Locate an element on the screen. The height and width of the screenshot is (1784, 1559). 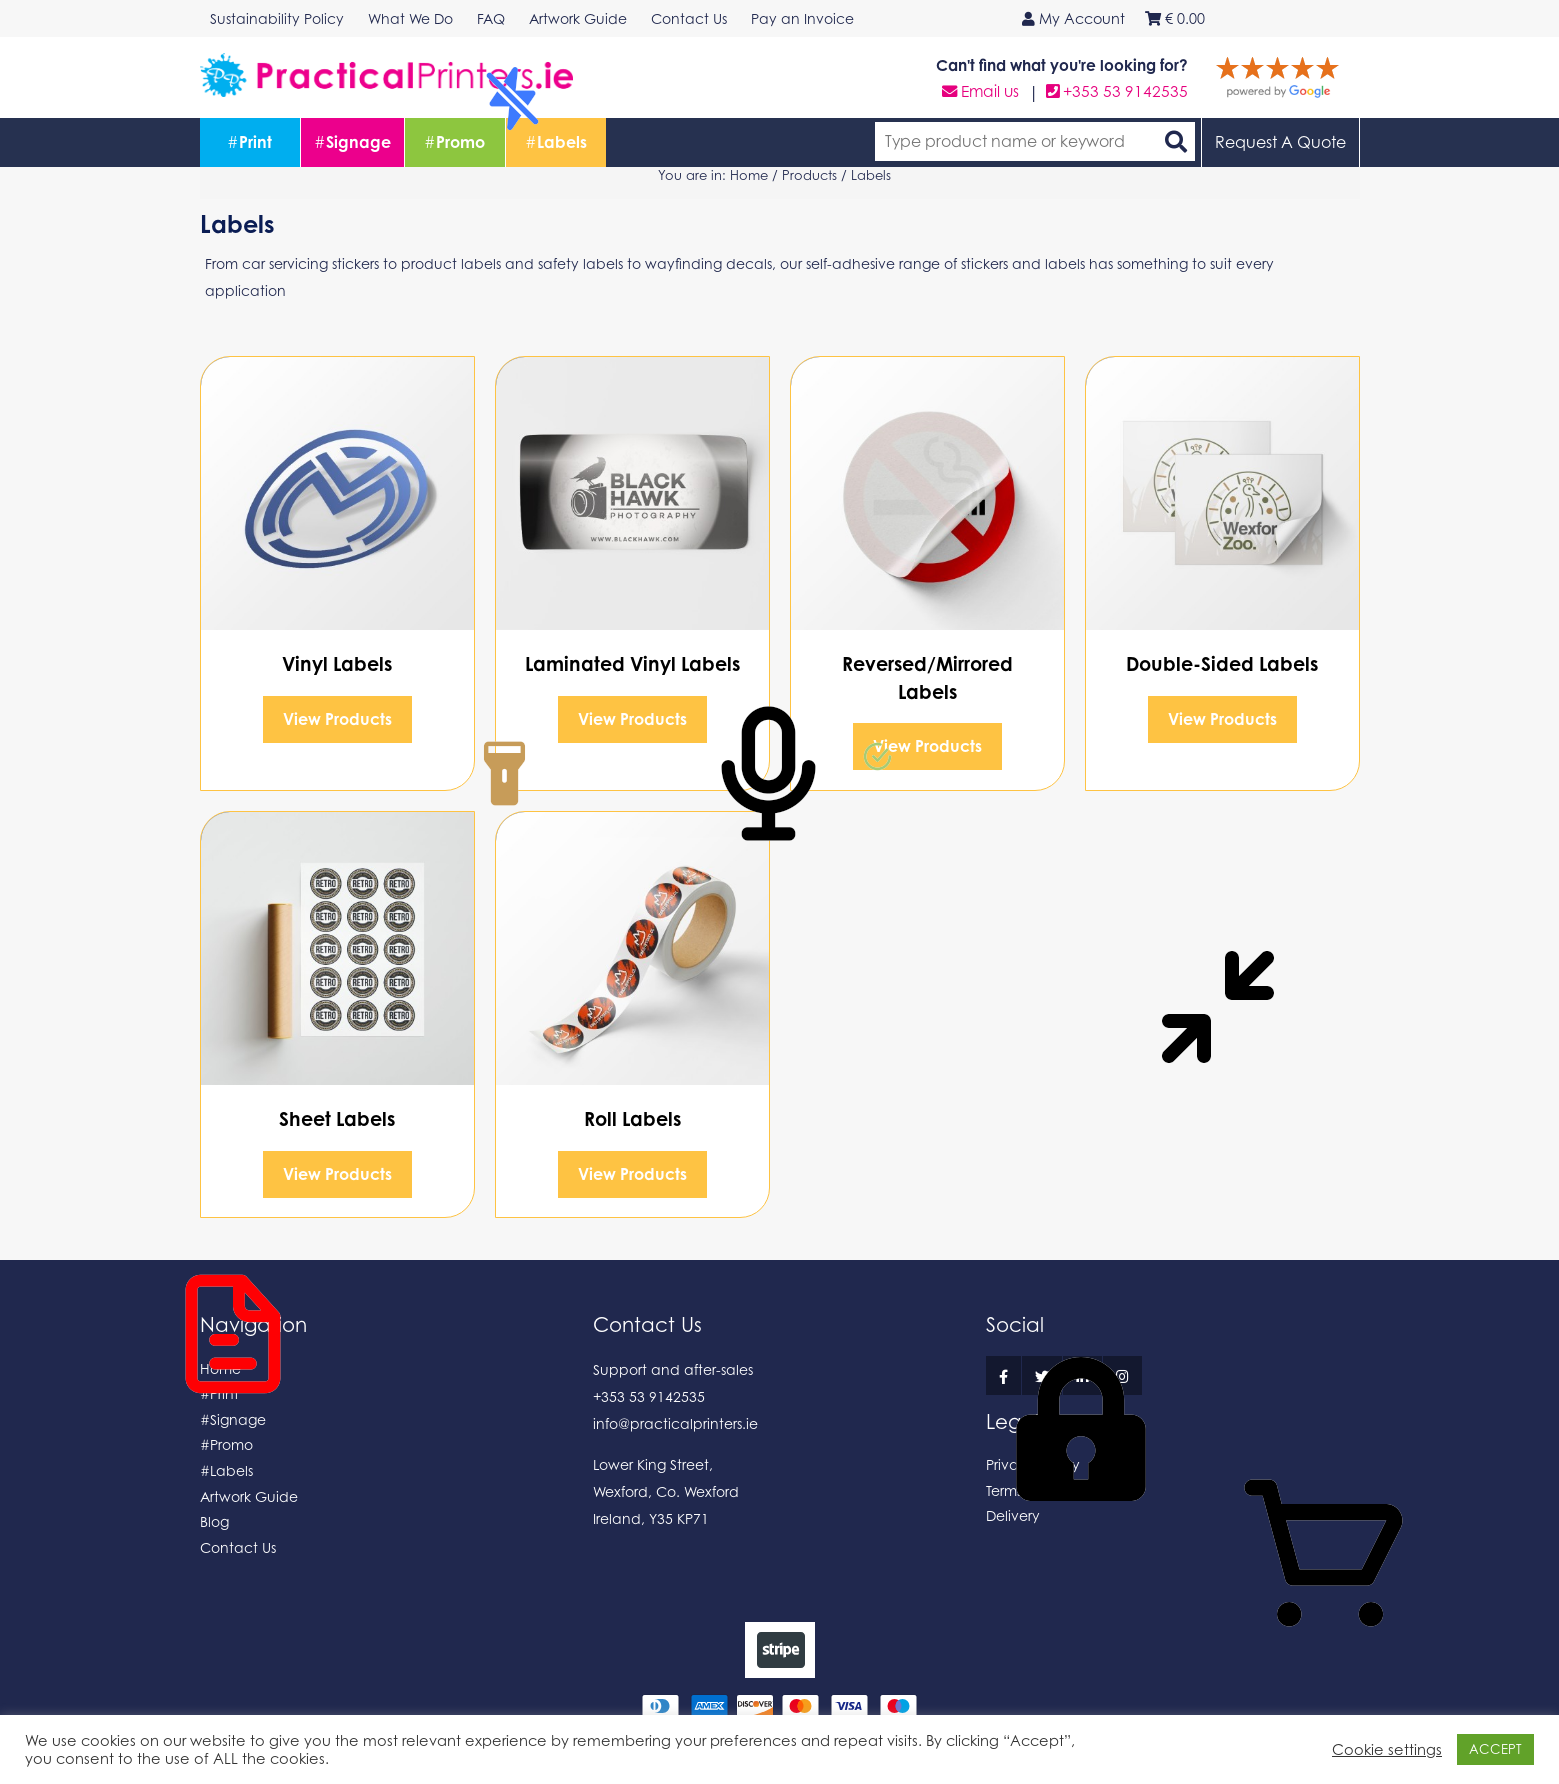
indicates a locked or secured item is located at coordinates (1081, 1429).